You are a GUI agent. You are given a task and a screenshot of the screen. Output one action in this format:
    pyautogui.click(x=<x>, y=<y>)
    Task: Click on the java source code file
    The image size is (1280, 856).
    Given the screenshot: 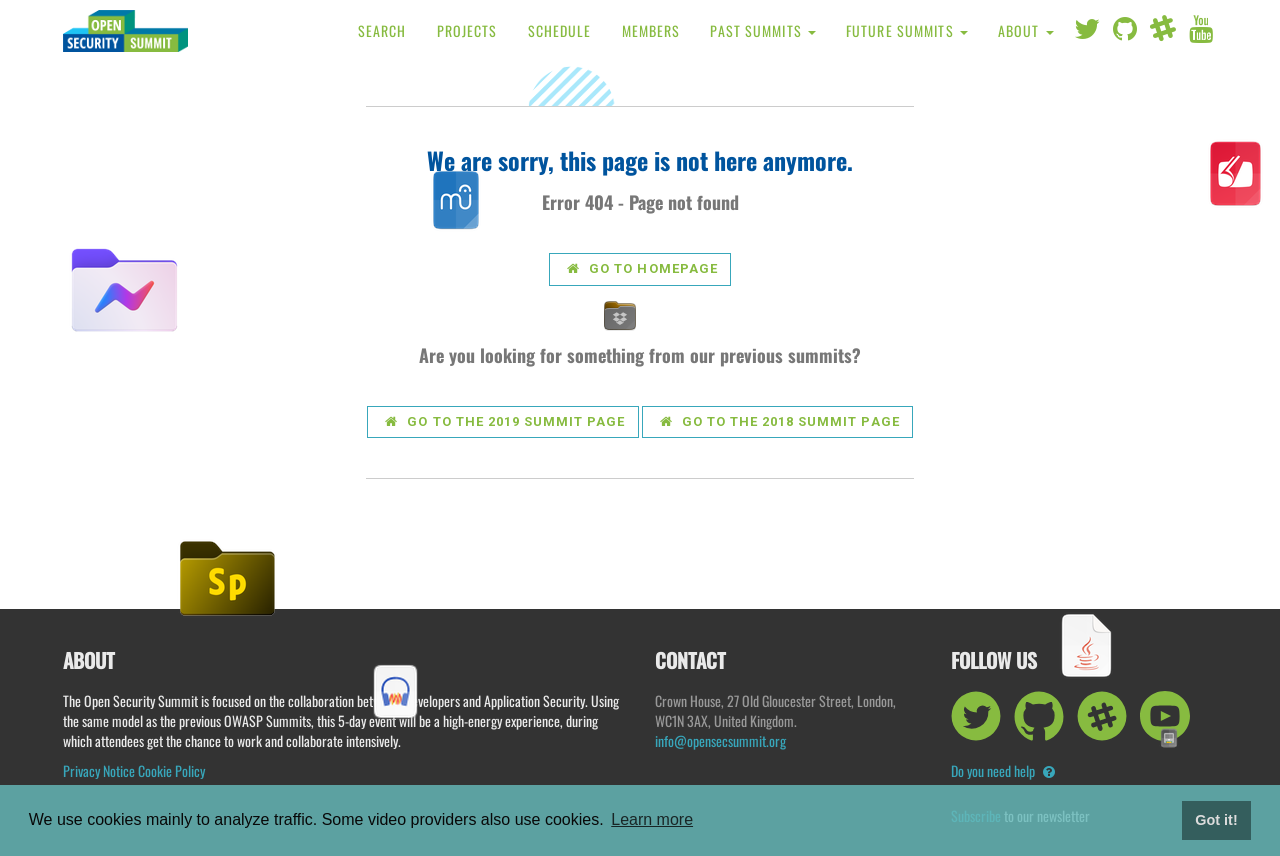 What is the action you would take?
    pyautogui.click(x=1086, y=645)
    